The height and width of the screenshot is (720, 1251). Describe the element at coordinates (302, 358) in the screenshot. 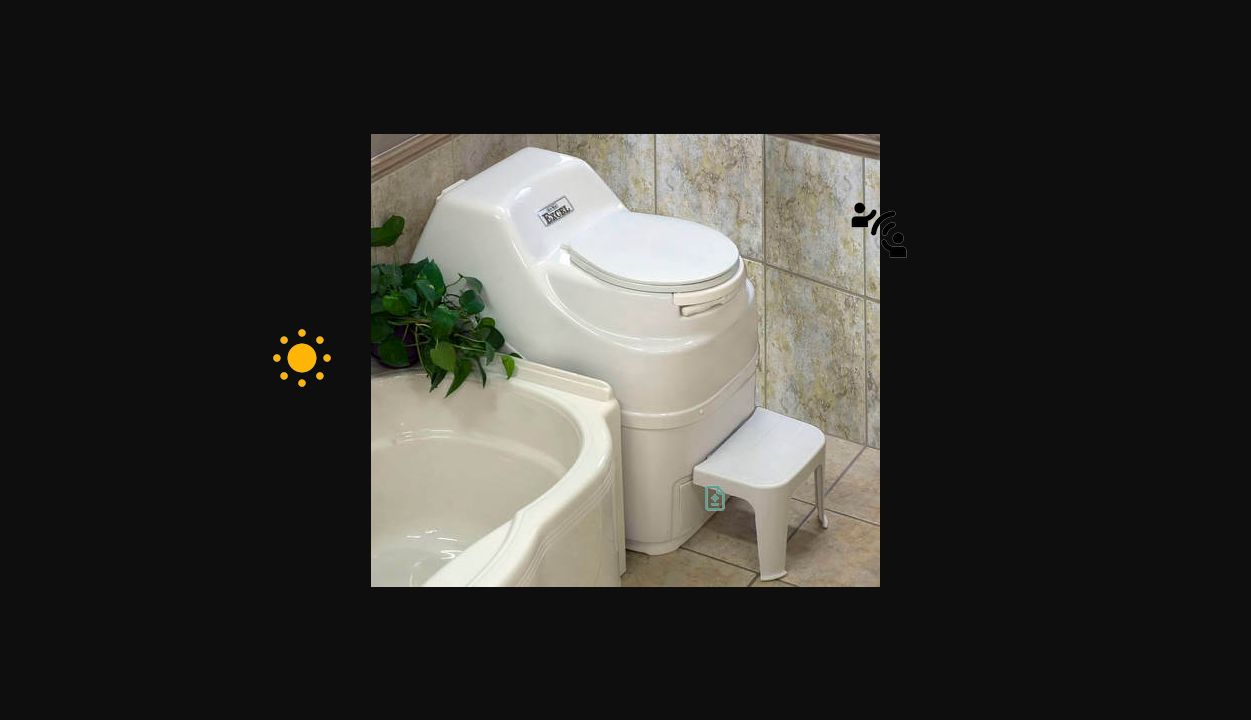

I see `decrease screen brightness` at that location.